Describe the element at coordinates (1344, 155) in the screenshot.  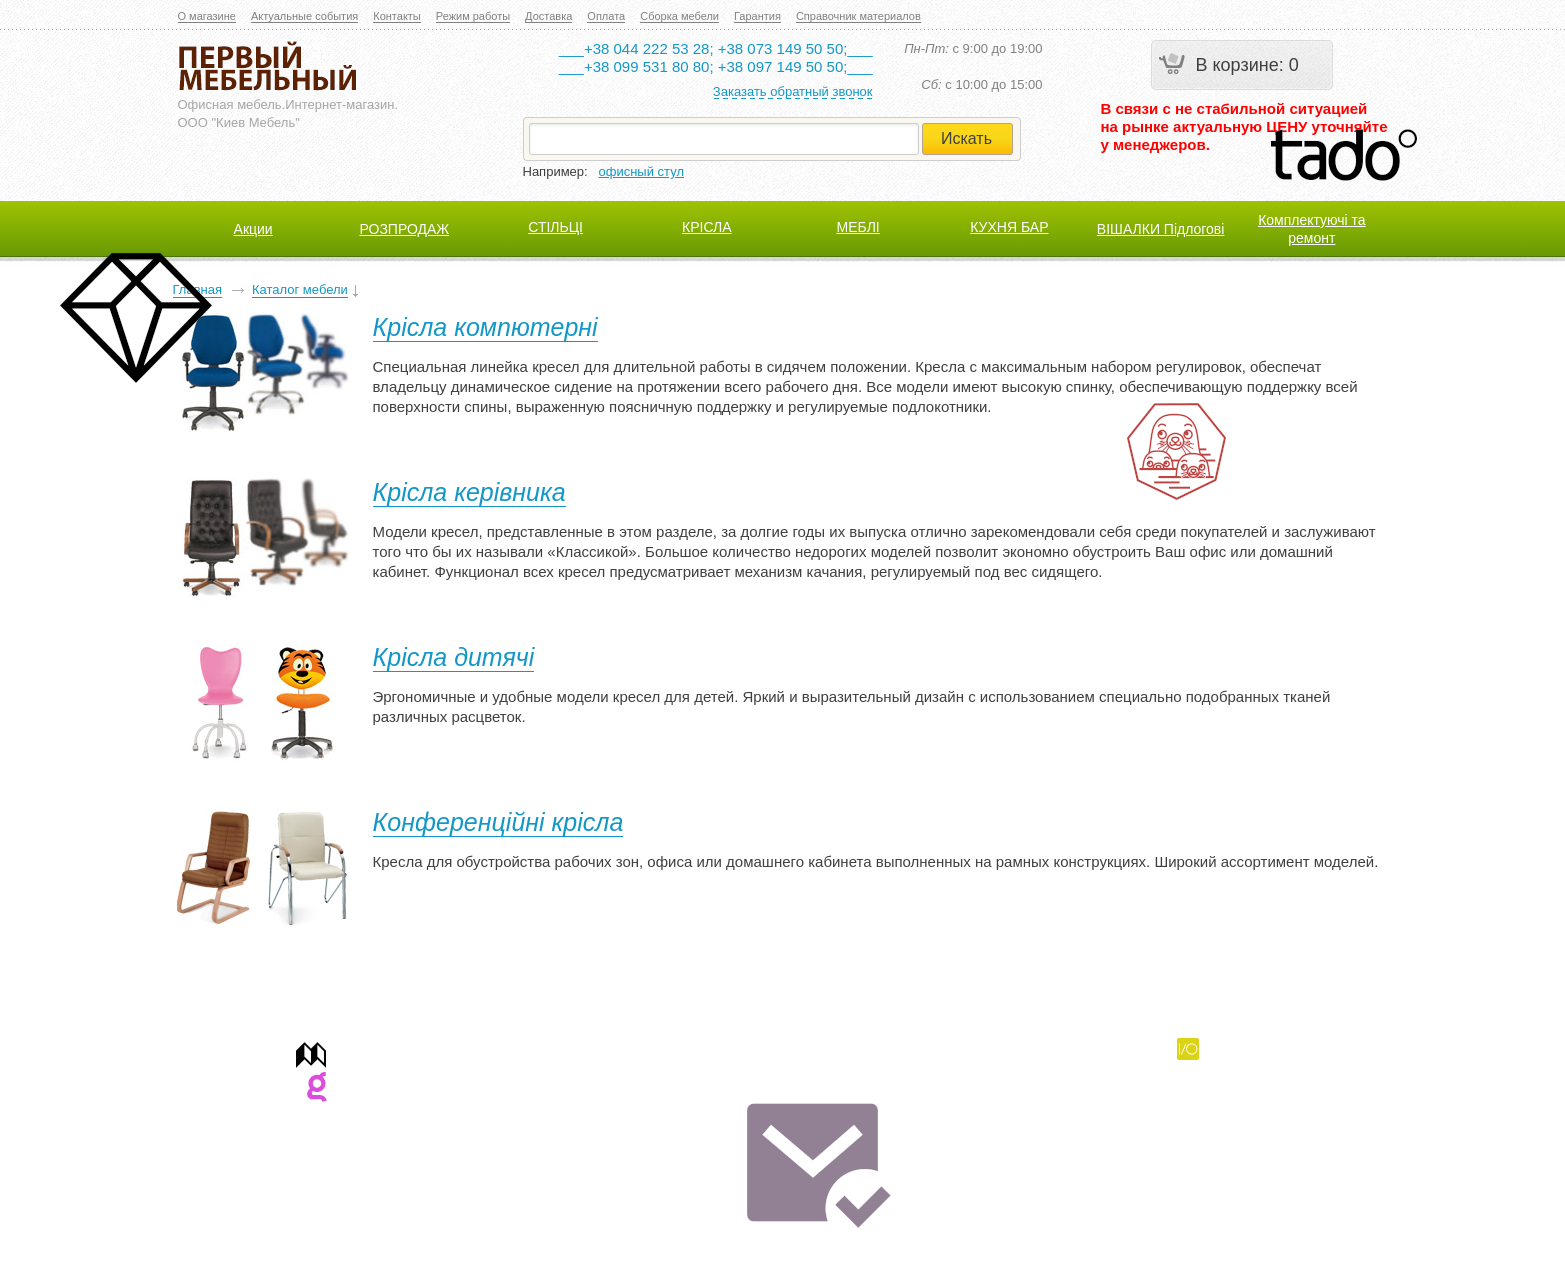
I see `tado° smart home app logo` at that location.